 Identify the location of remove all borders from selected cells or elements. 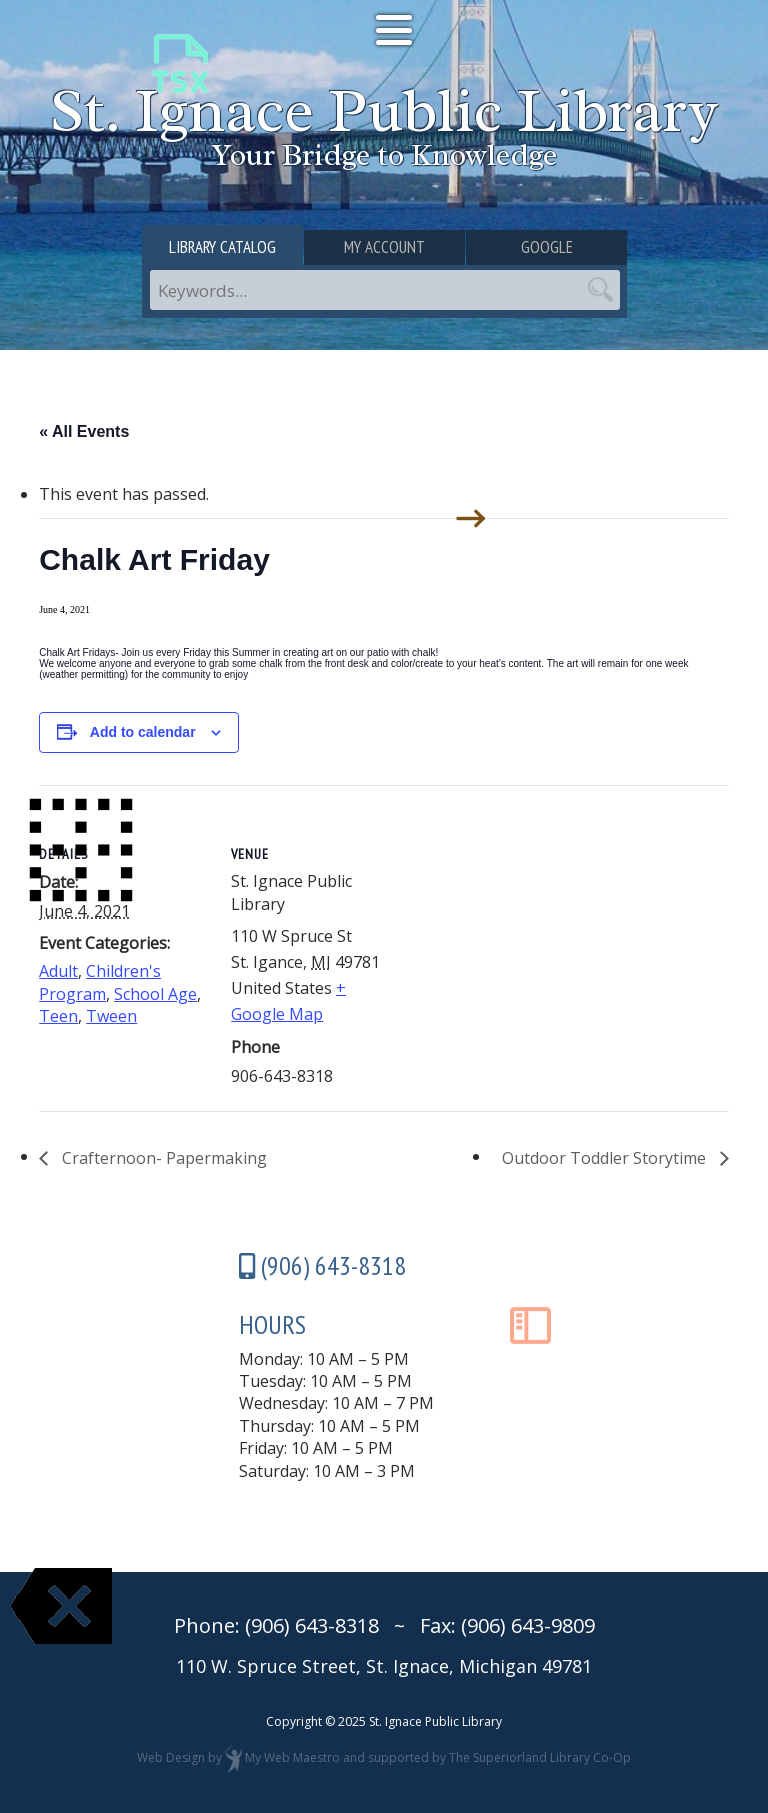
(81, 850).